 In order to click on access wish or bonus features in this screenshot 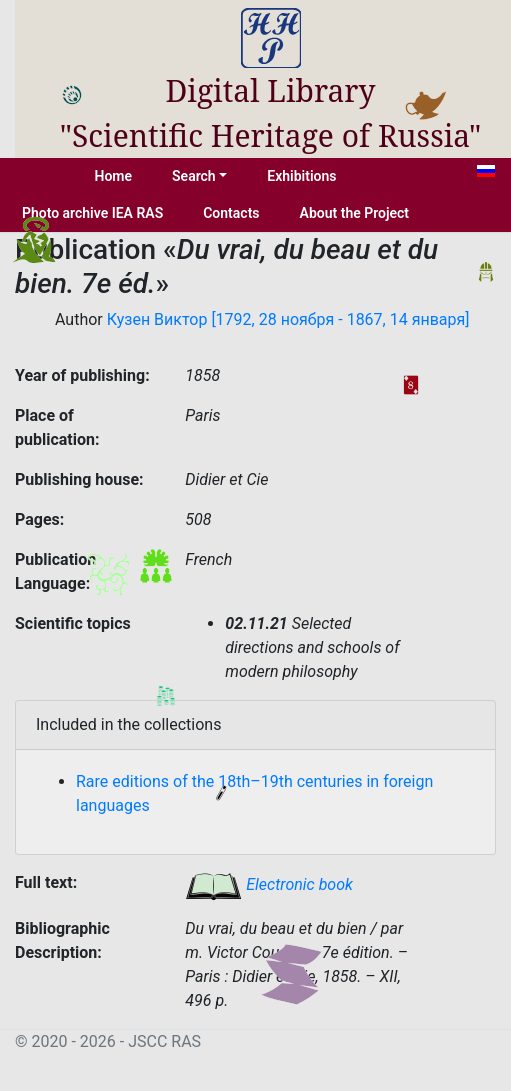, I will do `click(426, 106)`.